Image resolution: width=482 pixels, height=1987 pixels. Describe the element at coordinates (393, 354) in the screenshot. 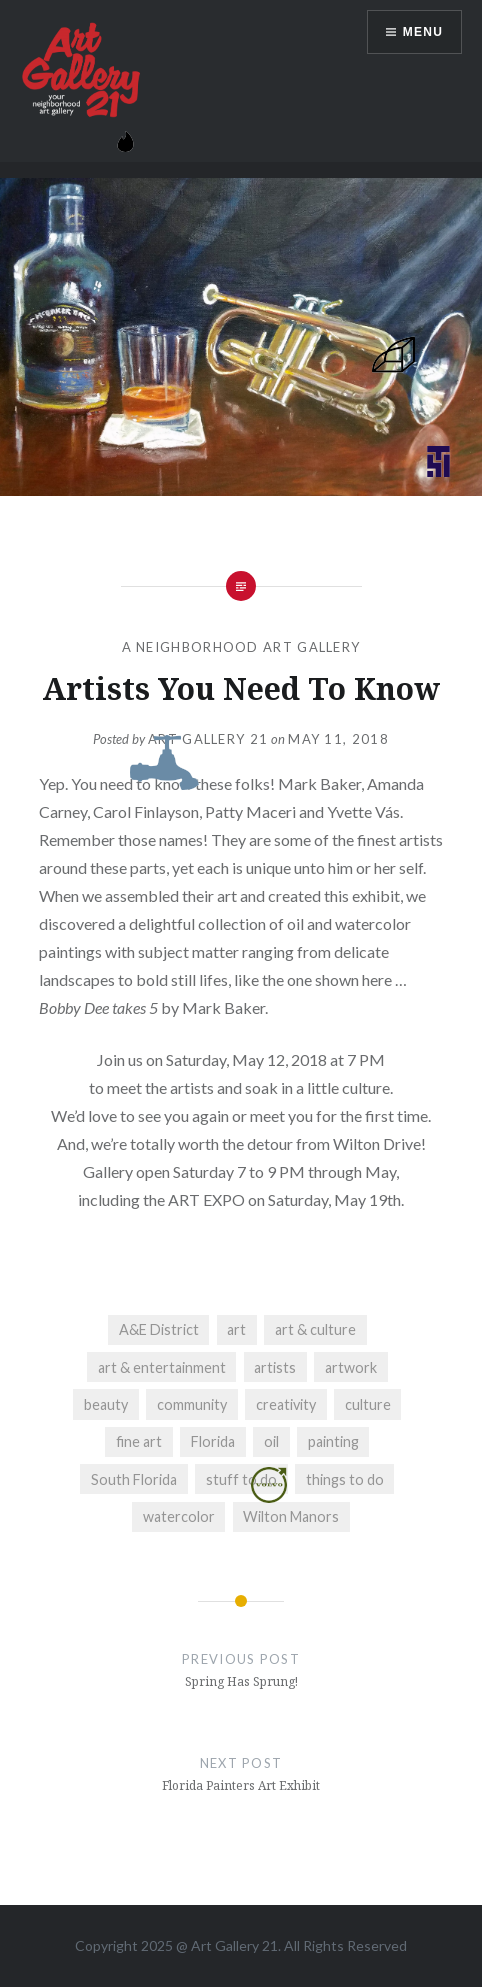

I see `rollbar error monitoring service logo` at that location.